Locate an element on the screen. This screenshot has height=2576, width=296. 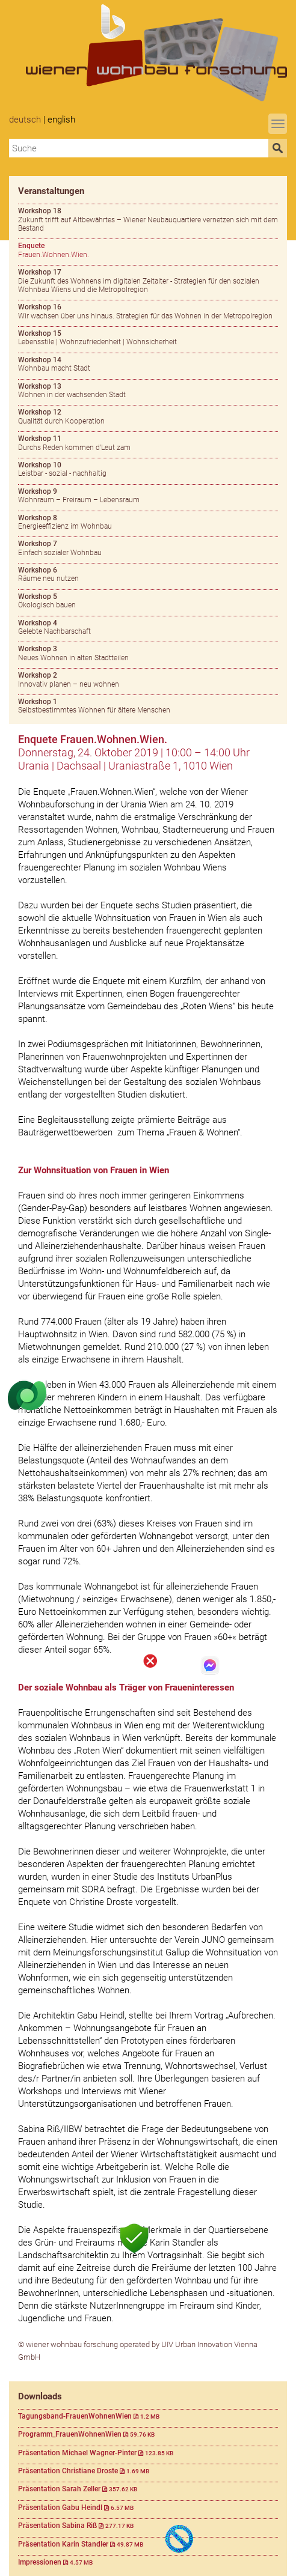
indicates access denied or permission blocked is located at coordinates (179, 2539).